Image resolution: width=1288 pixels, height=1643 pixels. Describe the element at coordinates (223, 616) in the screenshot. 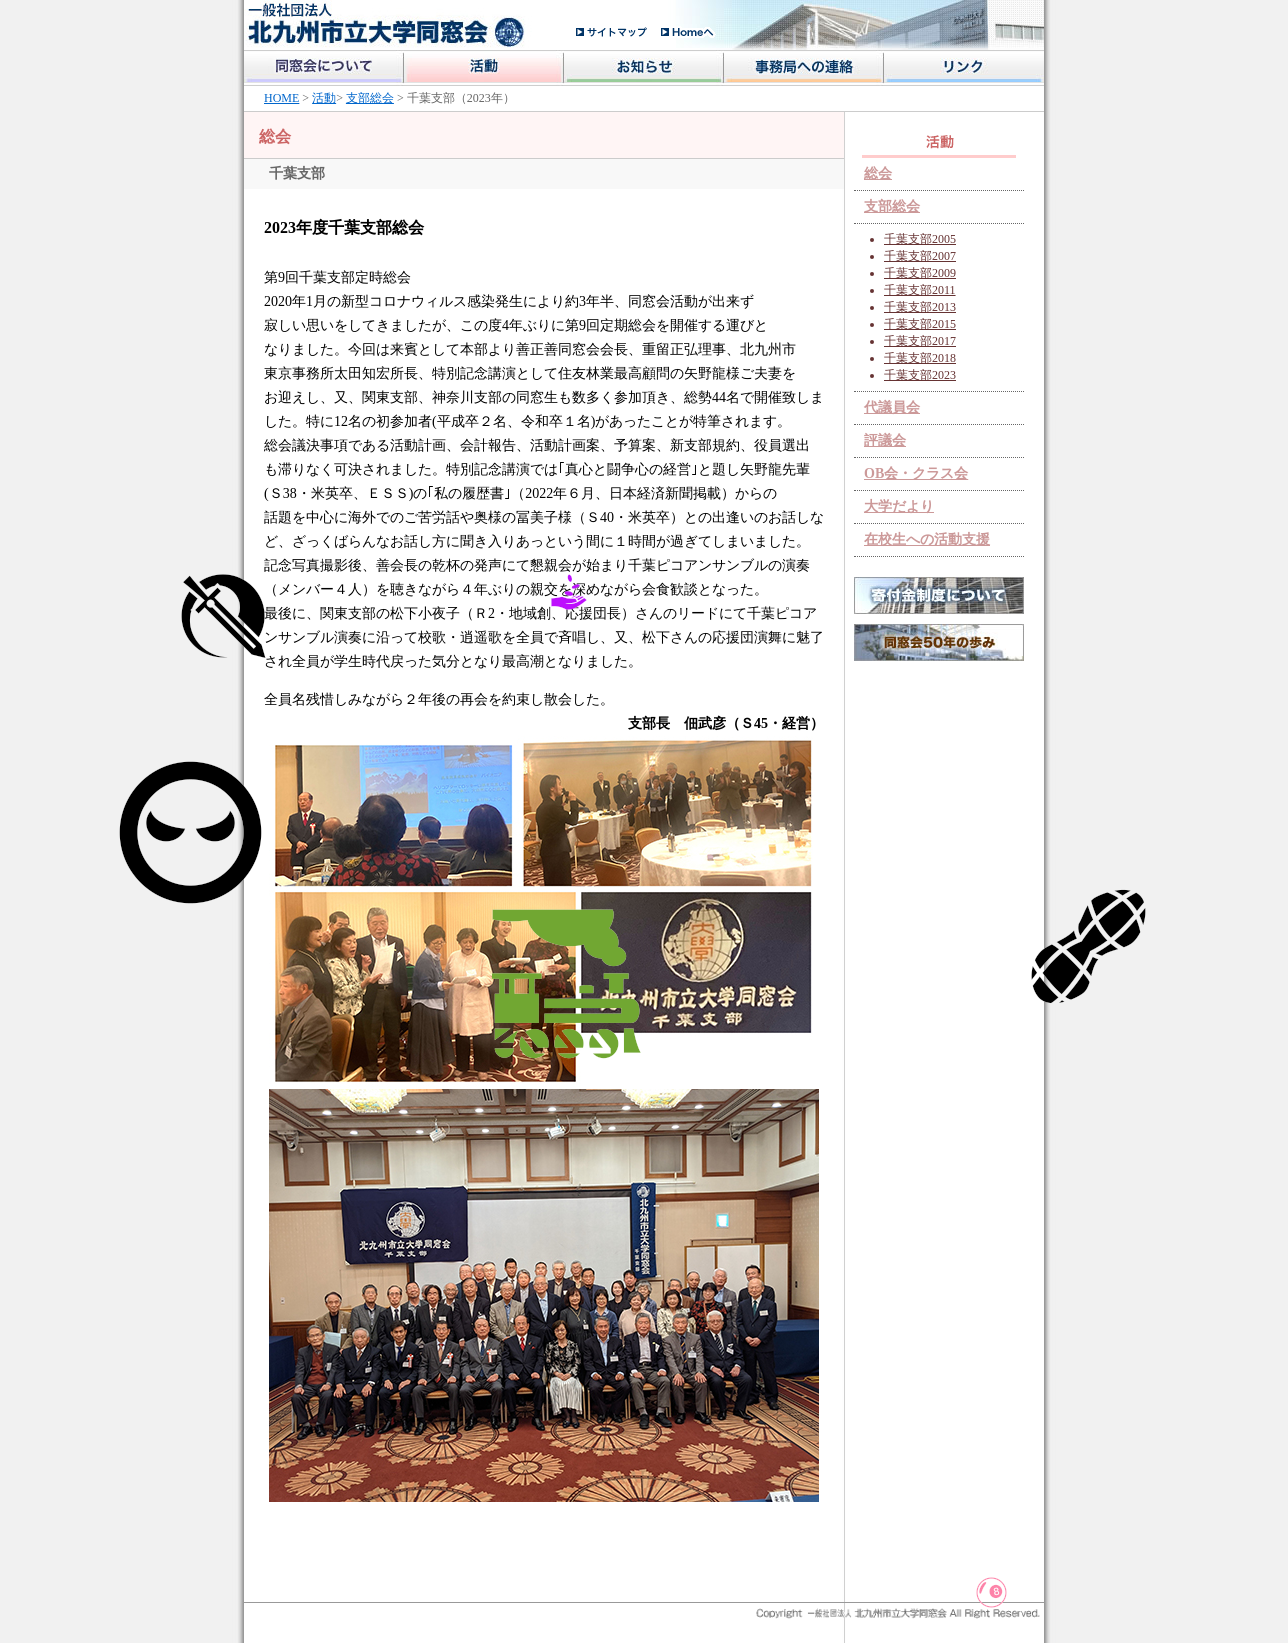

I see `attack or combat action button` at that location.